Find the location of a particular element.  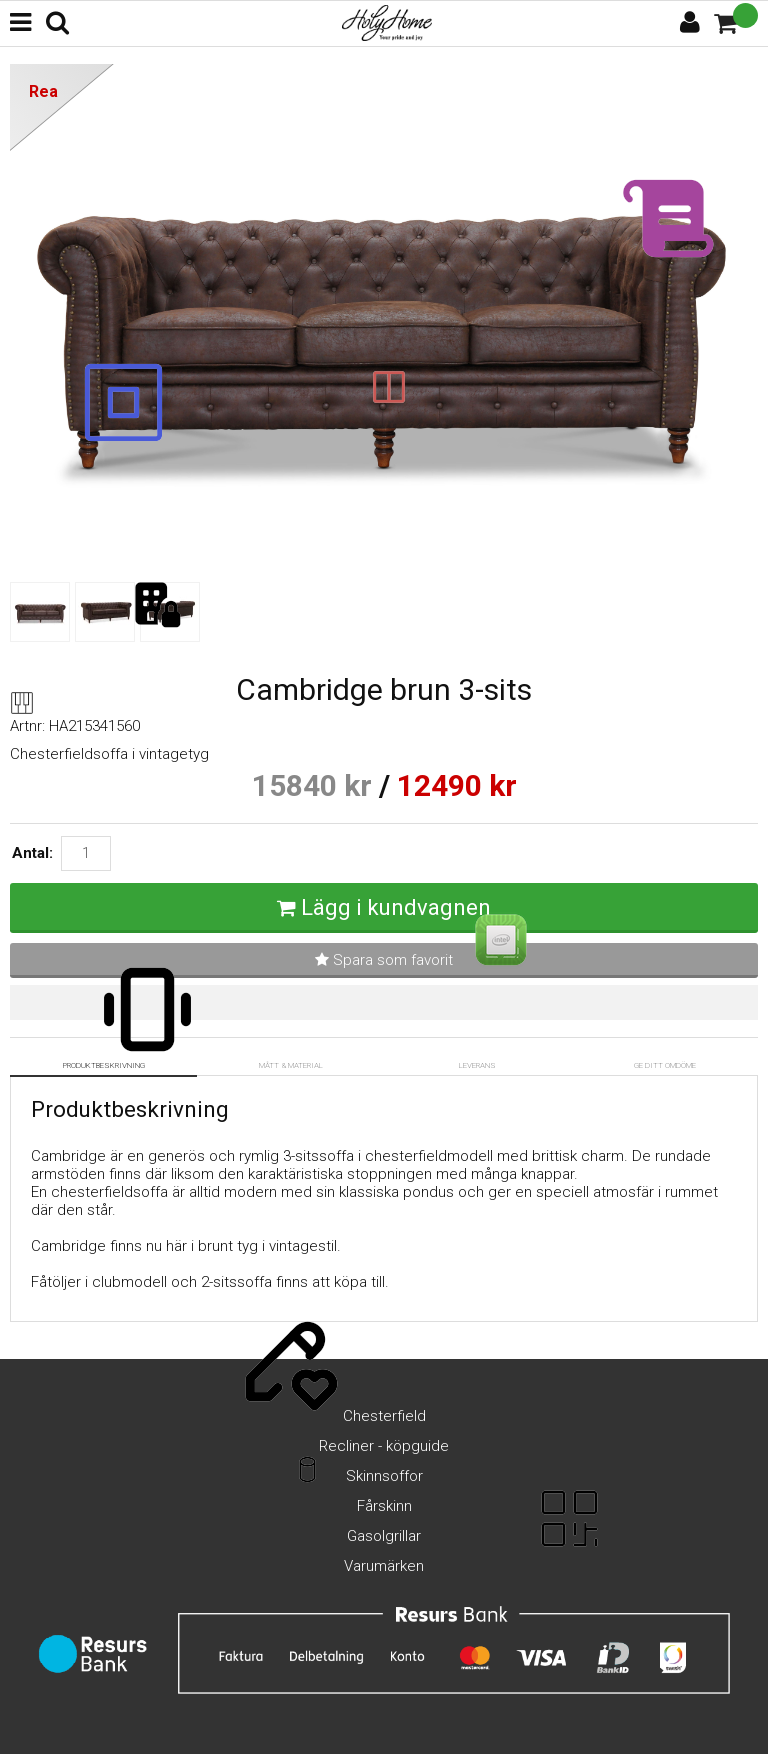

square payment services logo is located at coordinates (123, 402).